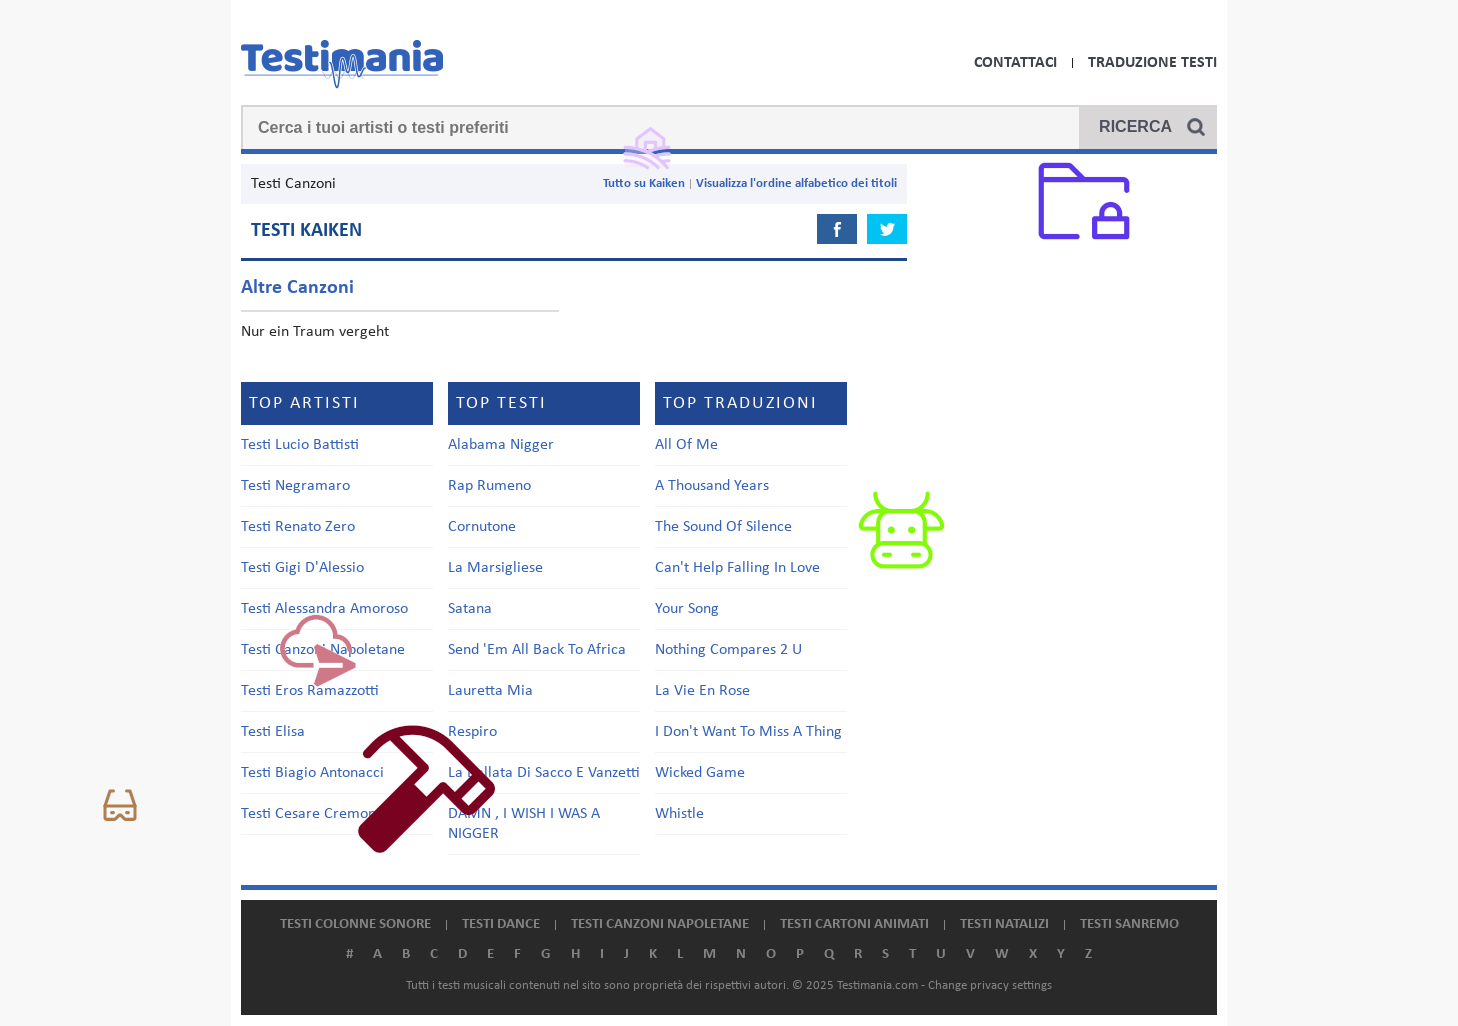 Image resolution: width=1458 pixels, height=1026 pixels. I want to click on access farm or agriculture features, so click(901, 531).